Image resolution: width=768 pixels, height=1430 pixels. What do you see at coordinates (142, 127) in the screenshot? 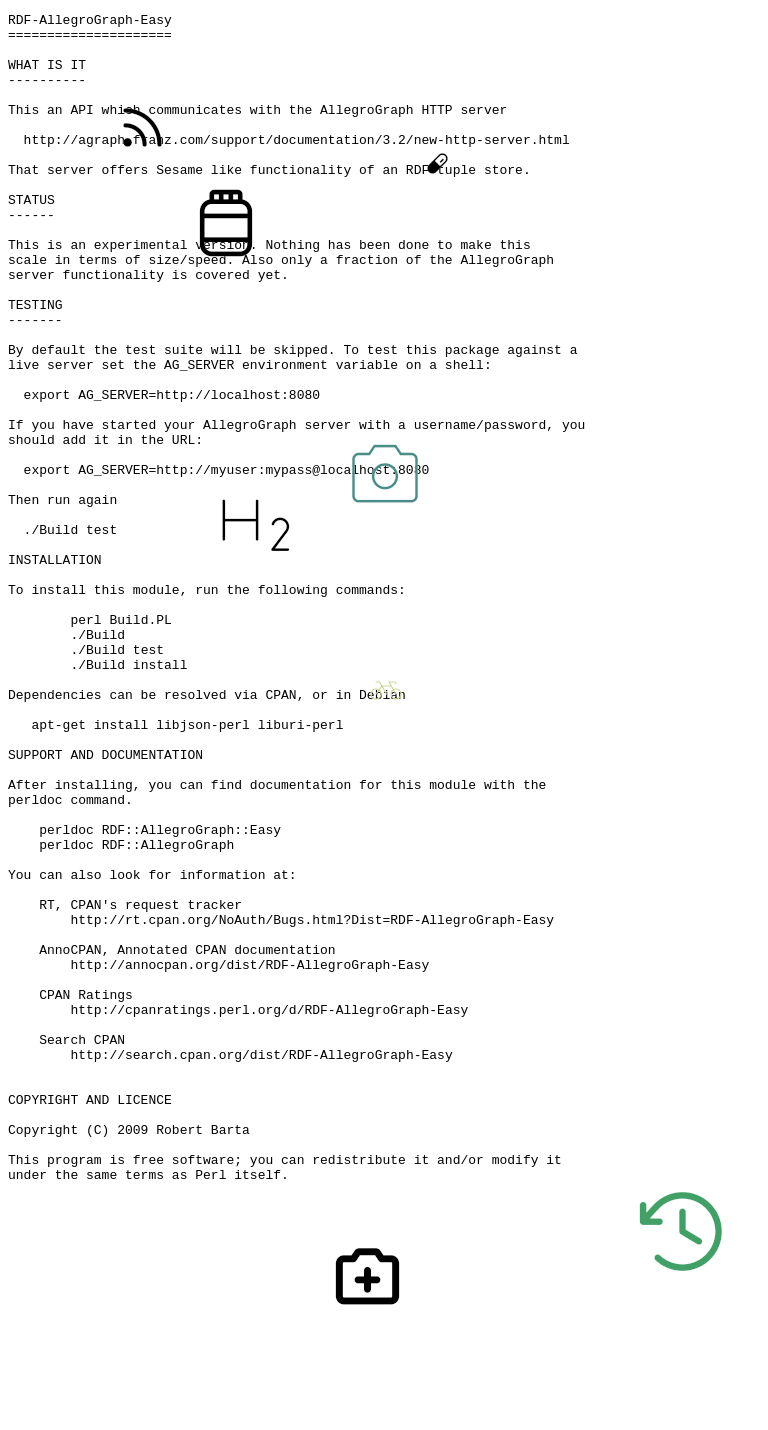
I see `subscribe to RSS feed` at bounding box center [142, 127].